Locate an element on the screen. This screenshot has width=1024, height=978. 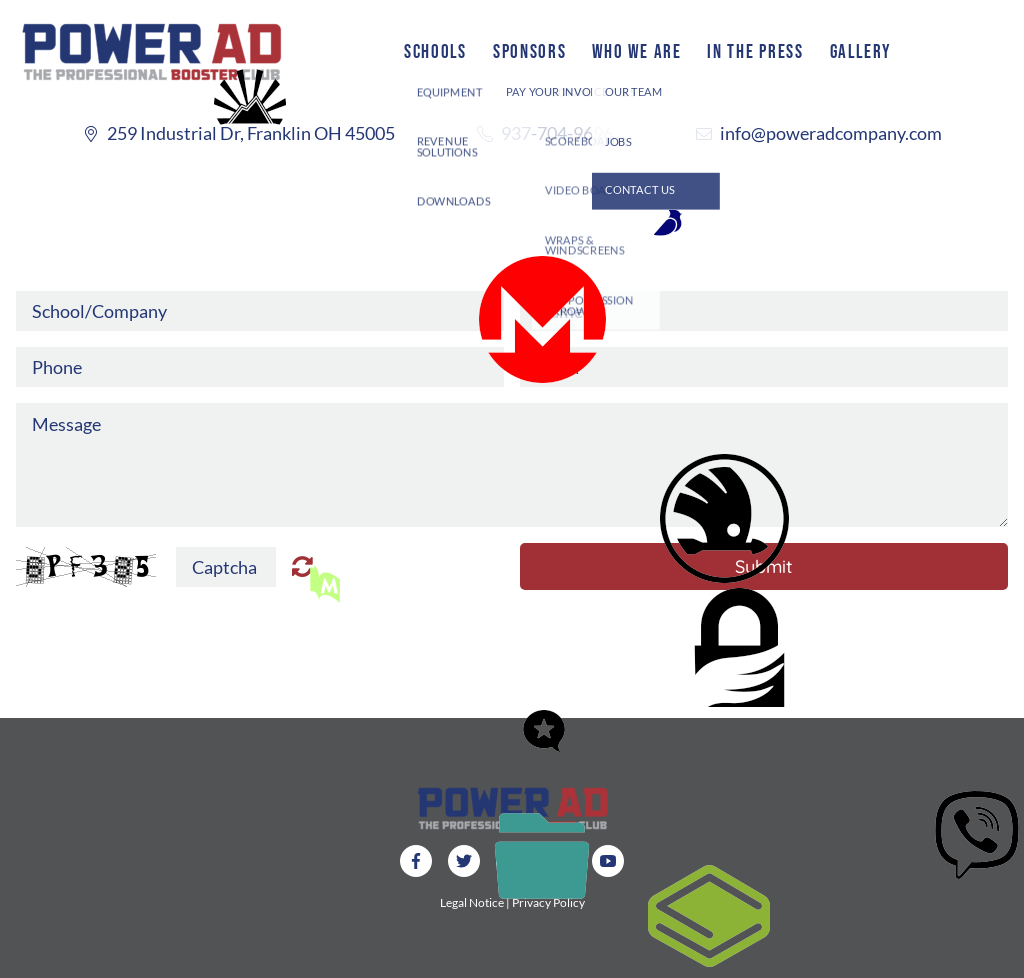
Škoda brand logo is located at coordinates (724, 518).